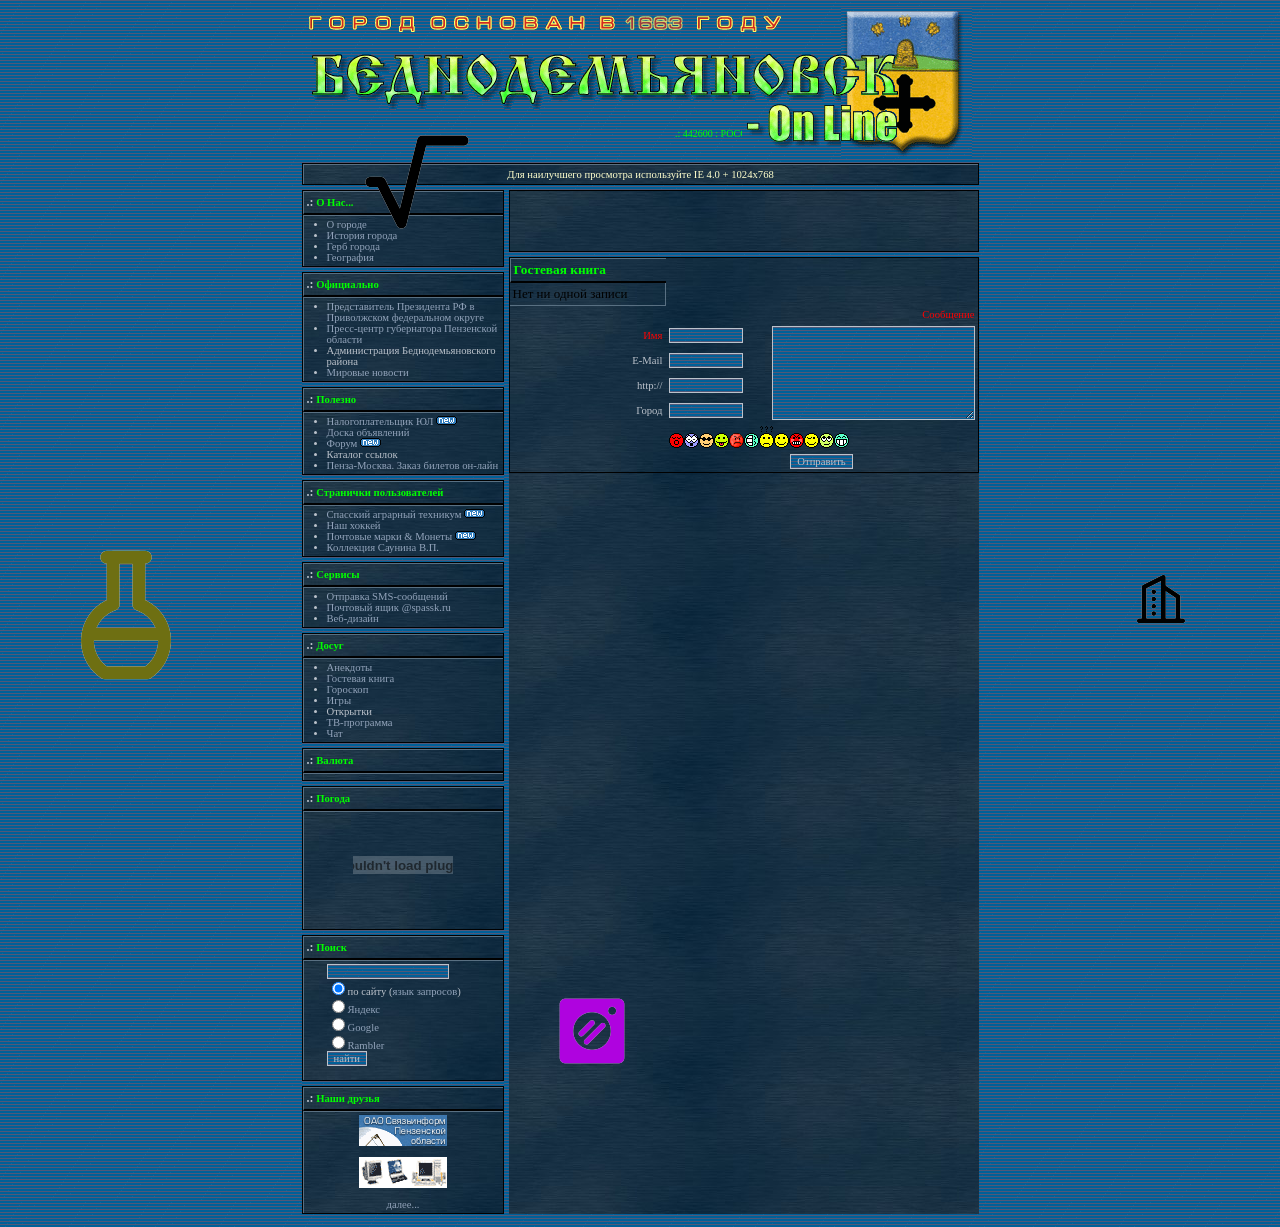 The image size is (1280, 1227). What do you see at coordinates (417, 182) in the screenshot?
I see `access square root or radical function in calculator` at bounding box center [417, 182].